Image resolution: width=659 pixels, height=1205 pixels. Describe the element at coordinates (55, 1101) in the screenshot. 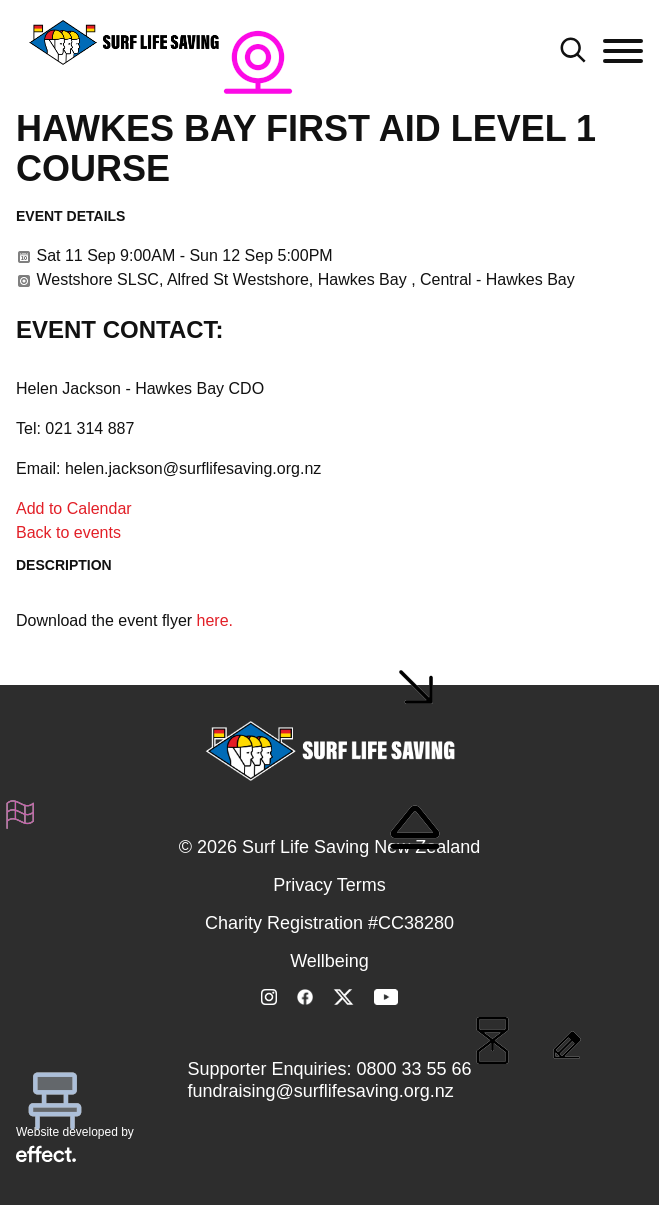

I see `browse furniture or seating options` at that location.